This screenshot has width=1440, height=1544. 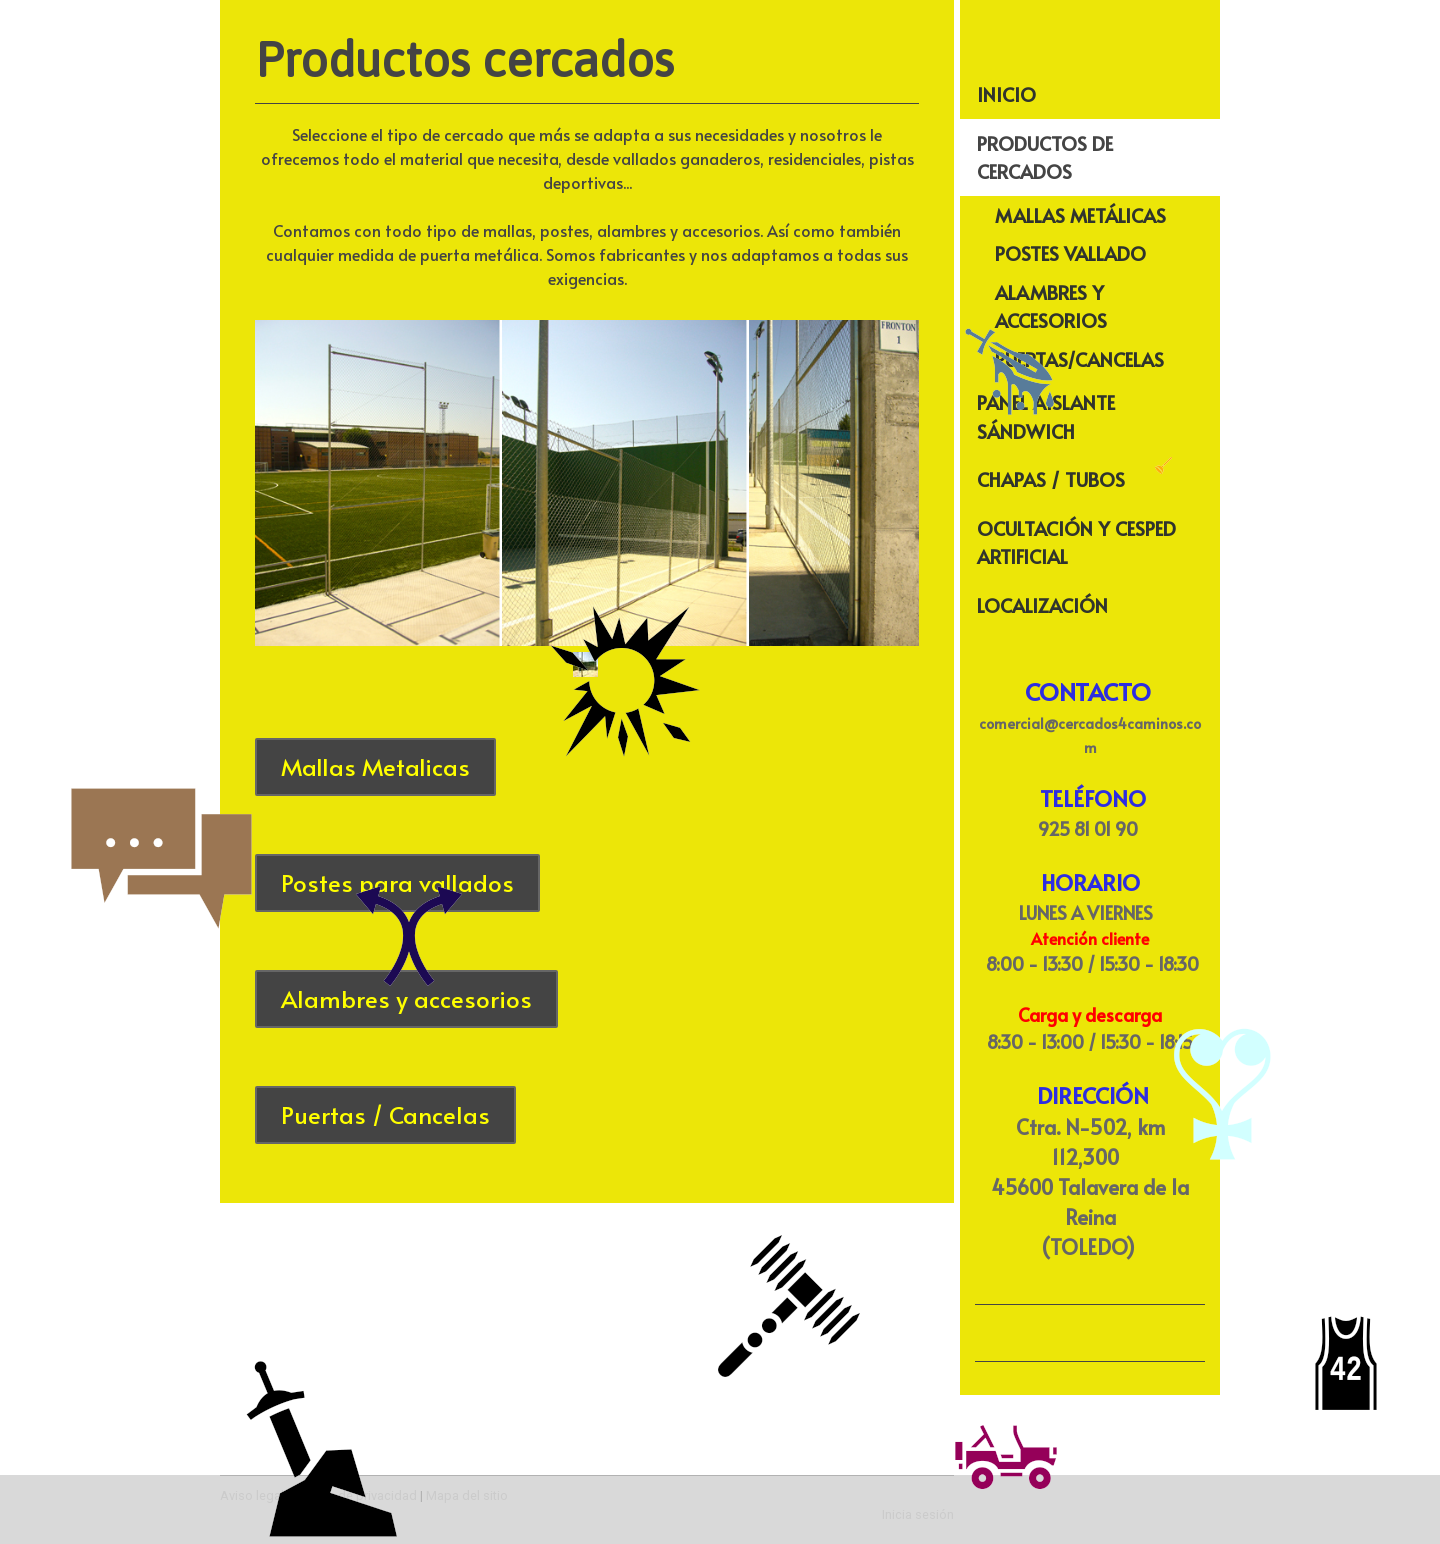 I want to click on indicates a critical hit or fatal attack in combat, so click(x=1010, y=370).